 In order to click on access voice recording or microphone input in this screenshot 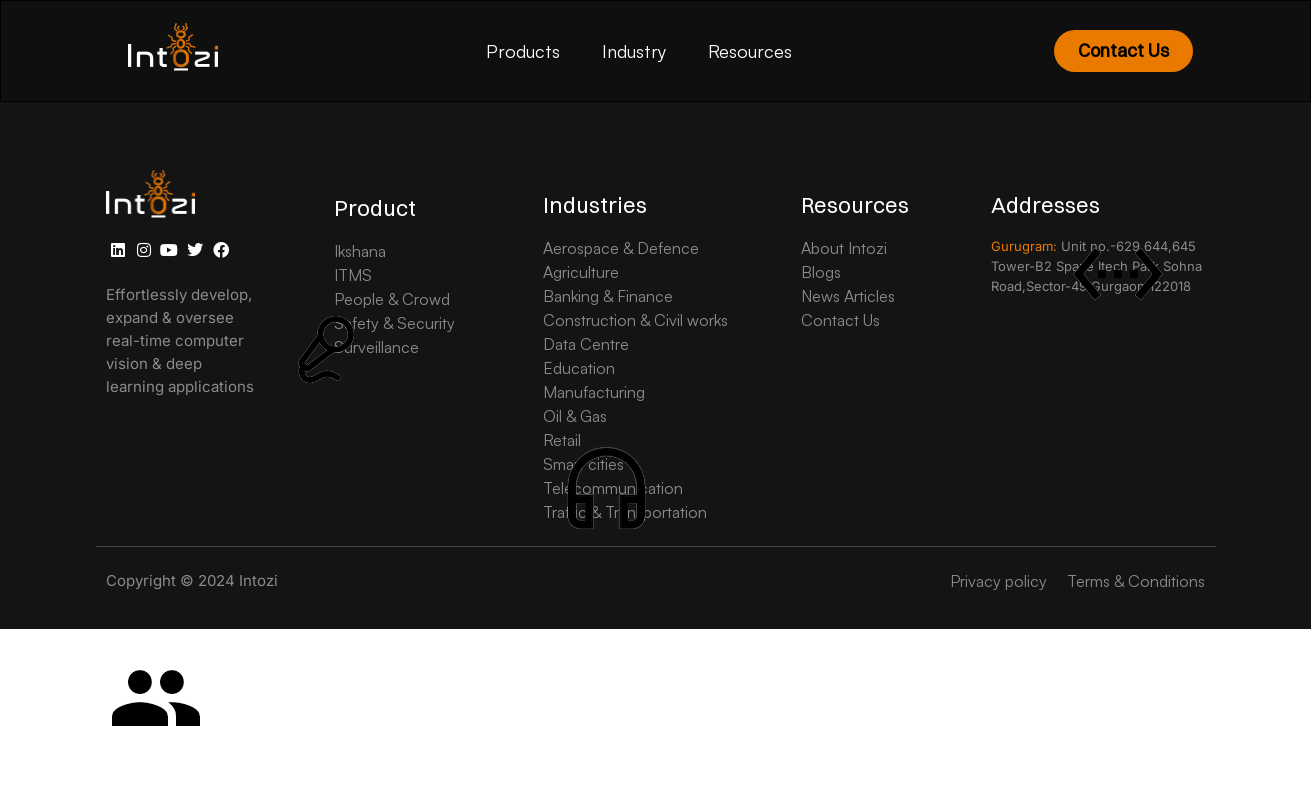, I will do `click(323, 349)`.